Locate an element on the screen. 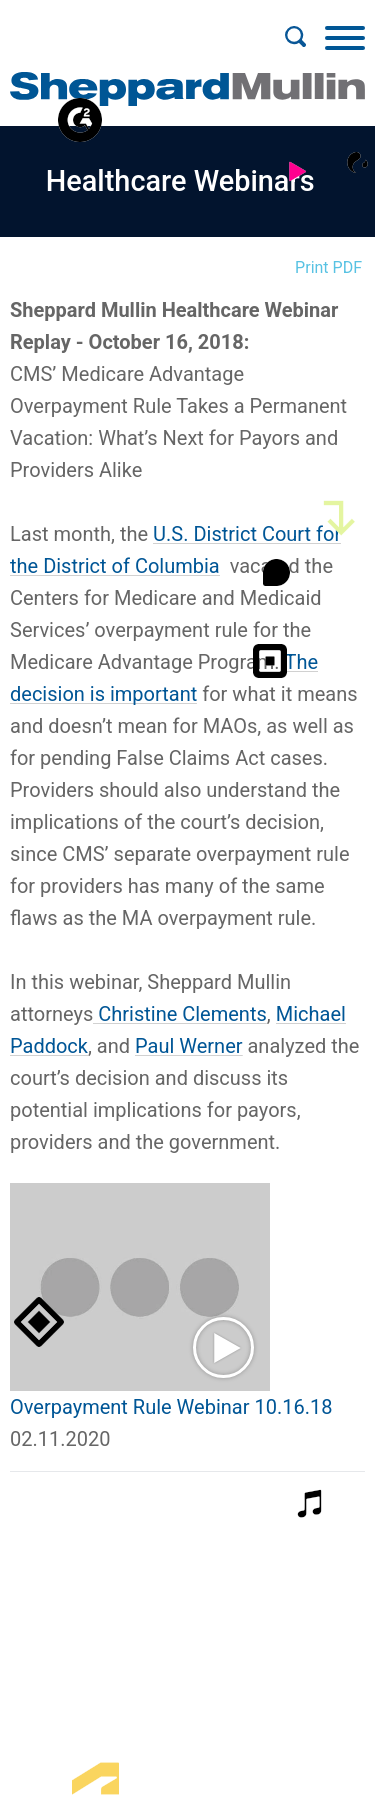 The height and width of the screenshot is (1803, 375). braintrust logo is located at coordinates (276, 572).